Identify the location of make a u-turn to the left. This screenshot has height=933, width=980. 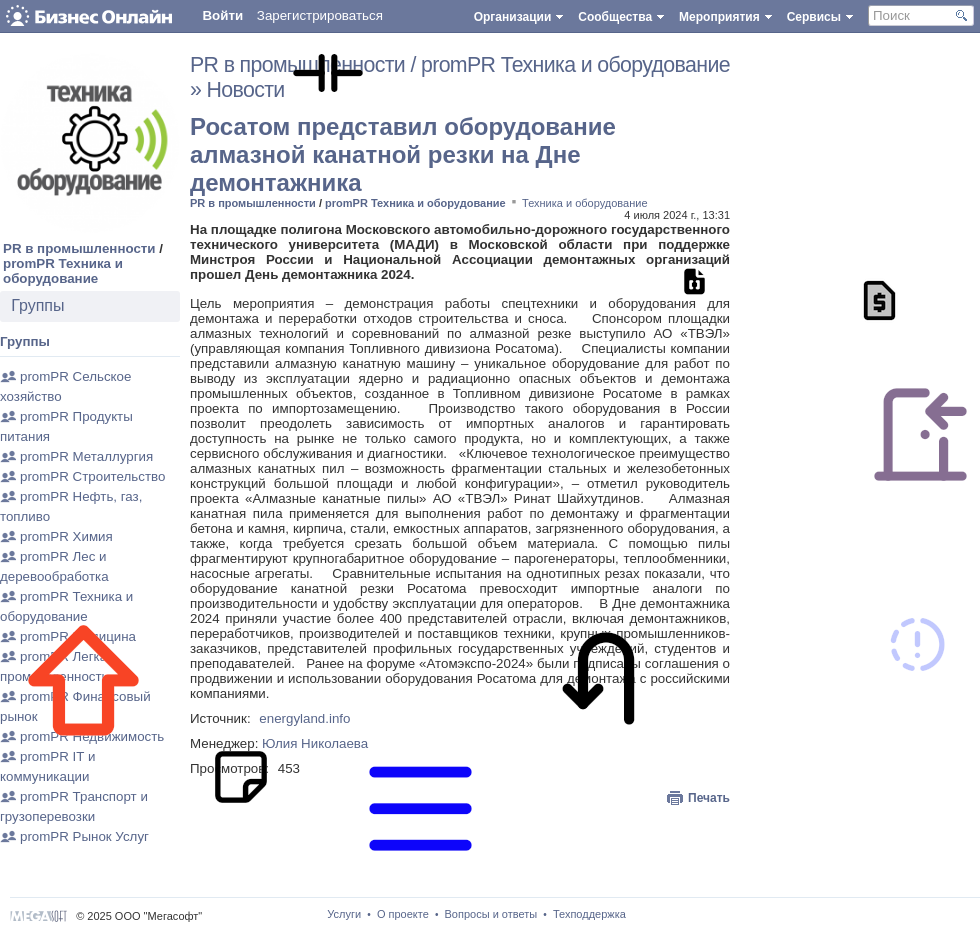
(603, 678).